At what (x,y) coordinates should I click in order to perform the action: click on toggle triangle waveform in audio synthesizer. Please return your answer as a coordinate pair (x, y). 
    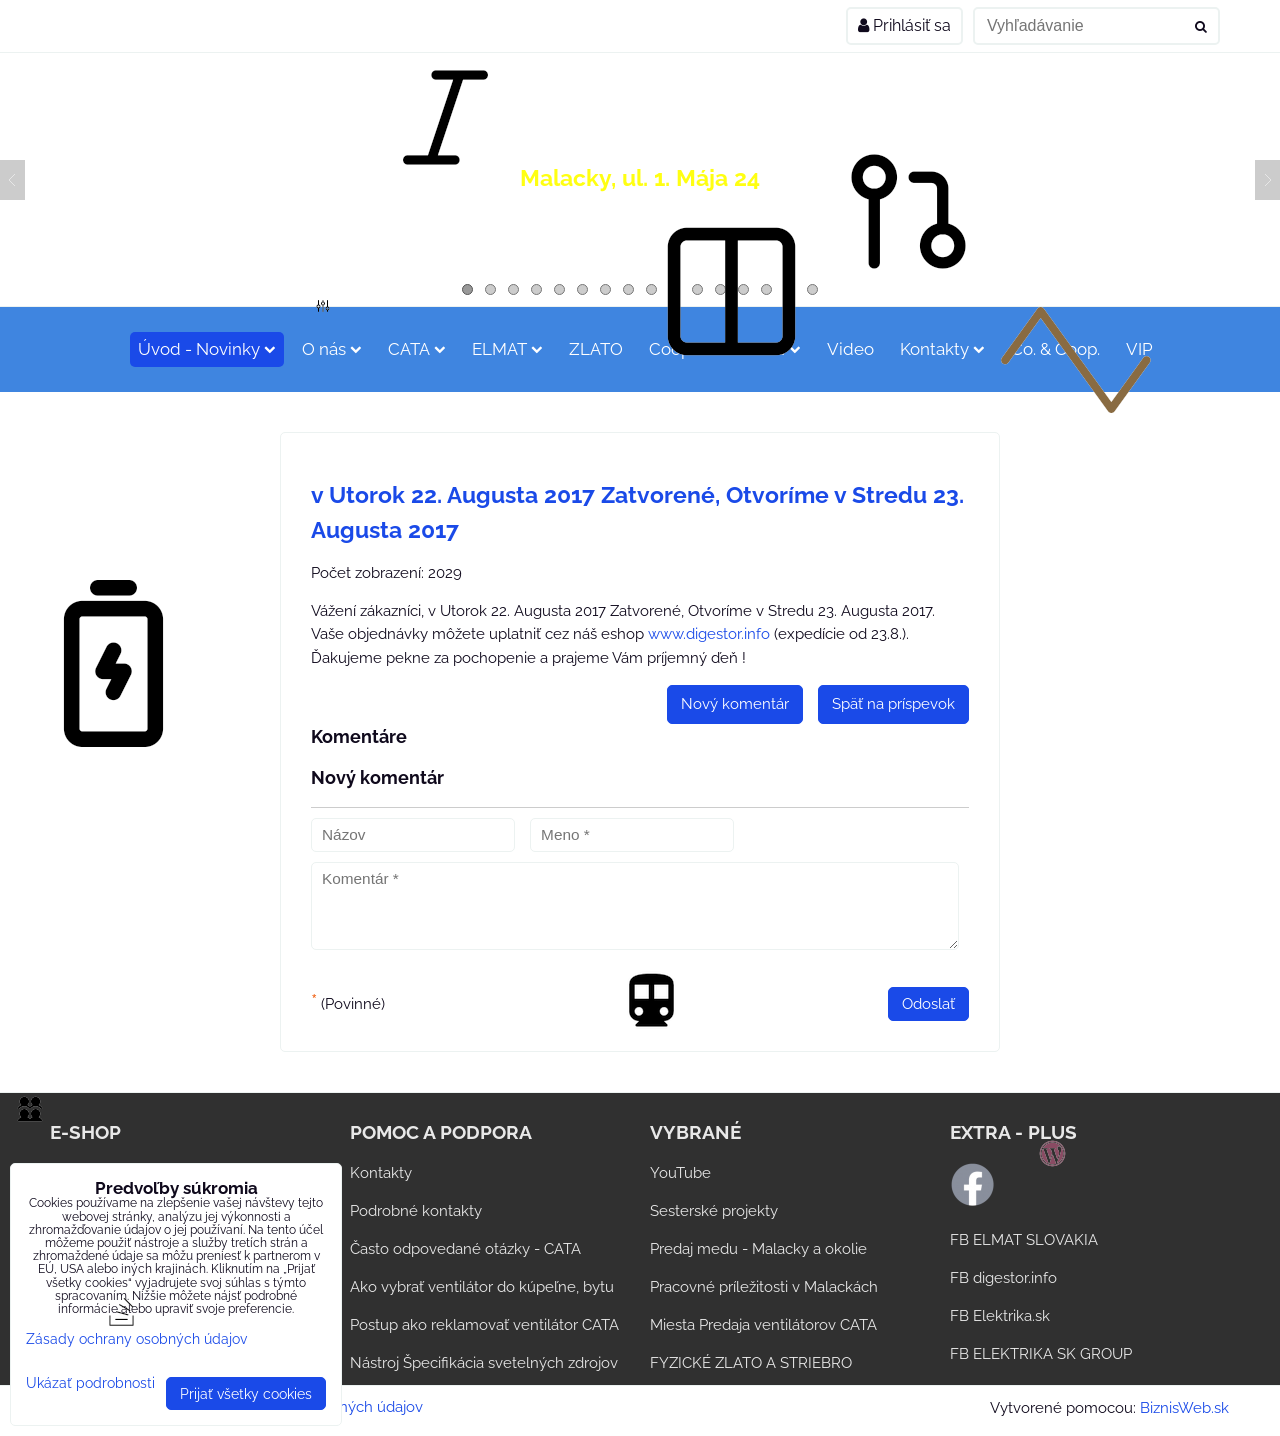
    Looking at the image, I should click on (1076, 360).